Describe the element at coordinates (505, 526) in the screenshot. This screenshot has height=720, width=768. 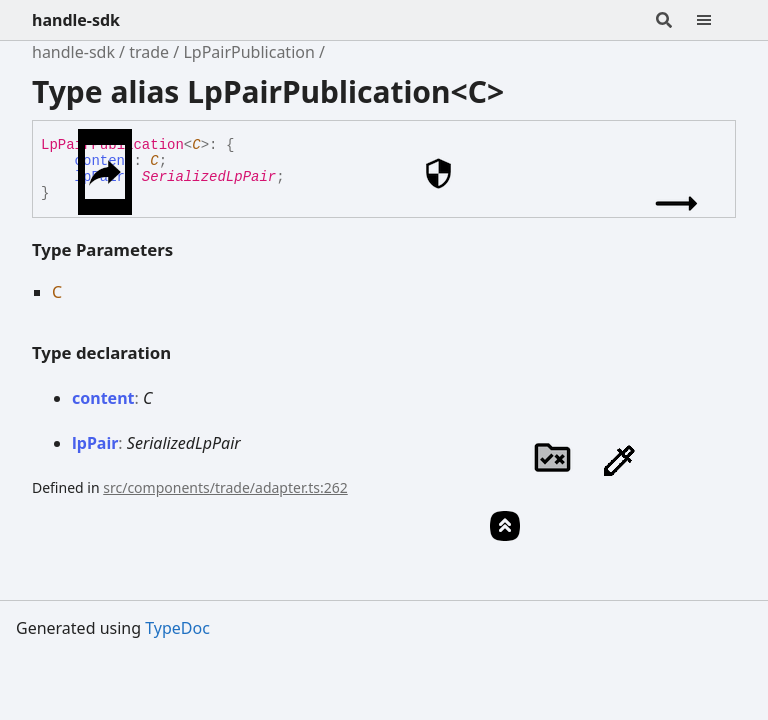
I see `scroll to top of page` at that location.